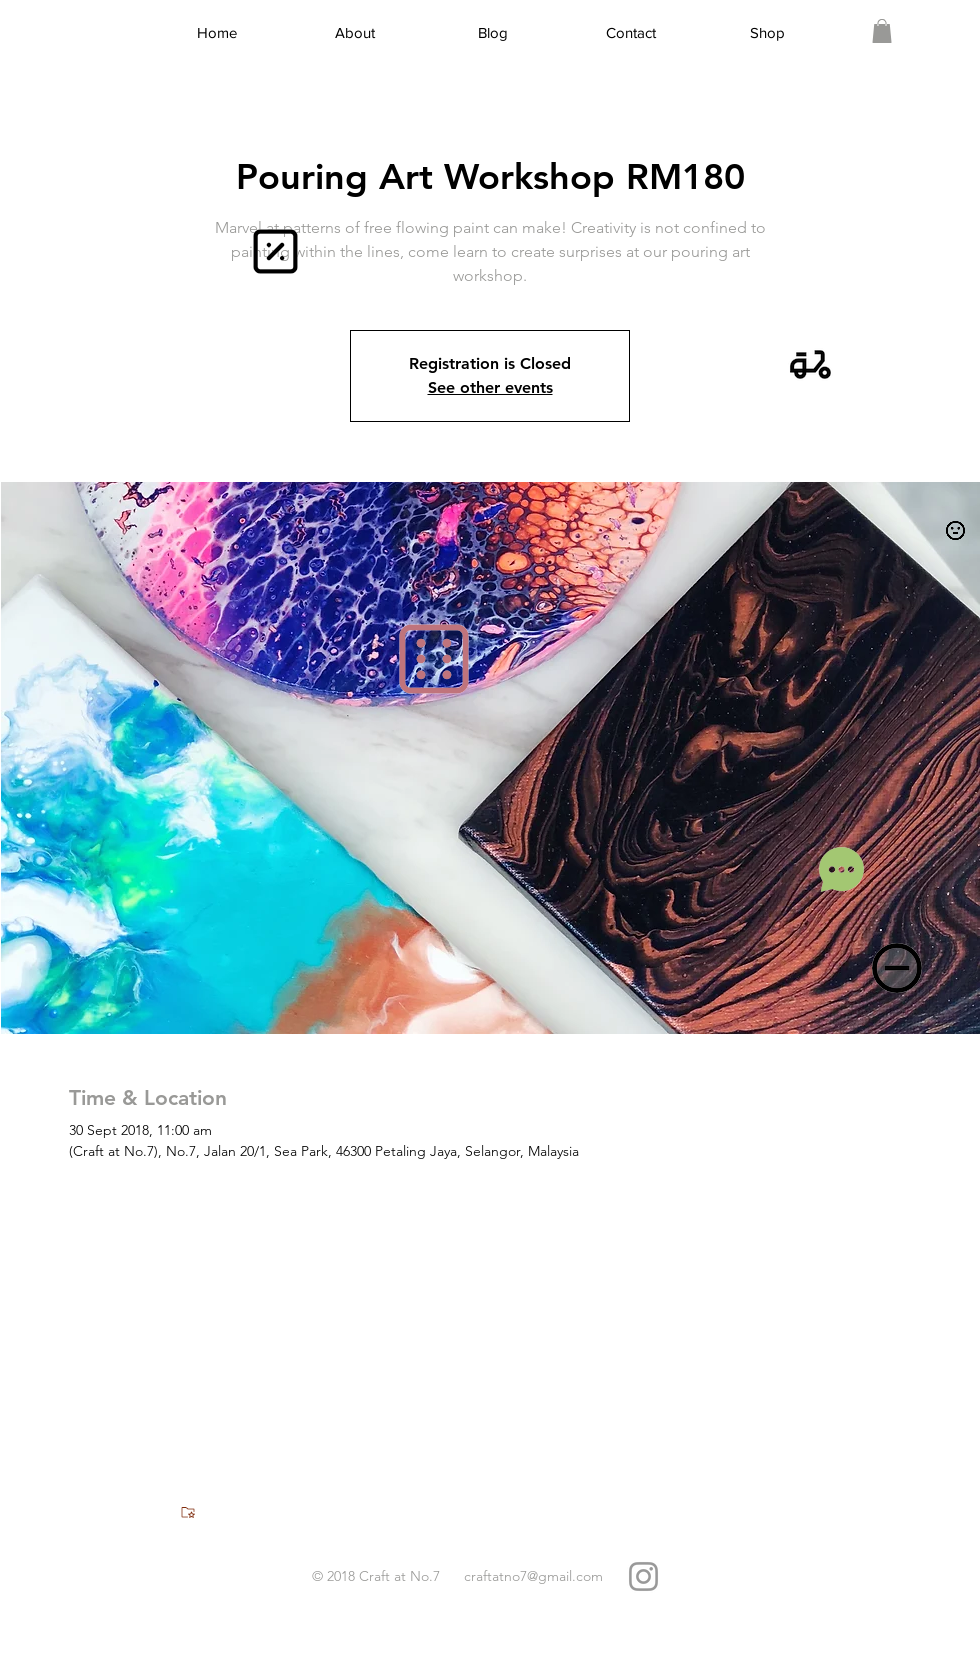  Describe the element at coordinates (188, 1512) in the screenshot. I see `access your starred or favorite folders` at that location.